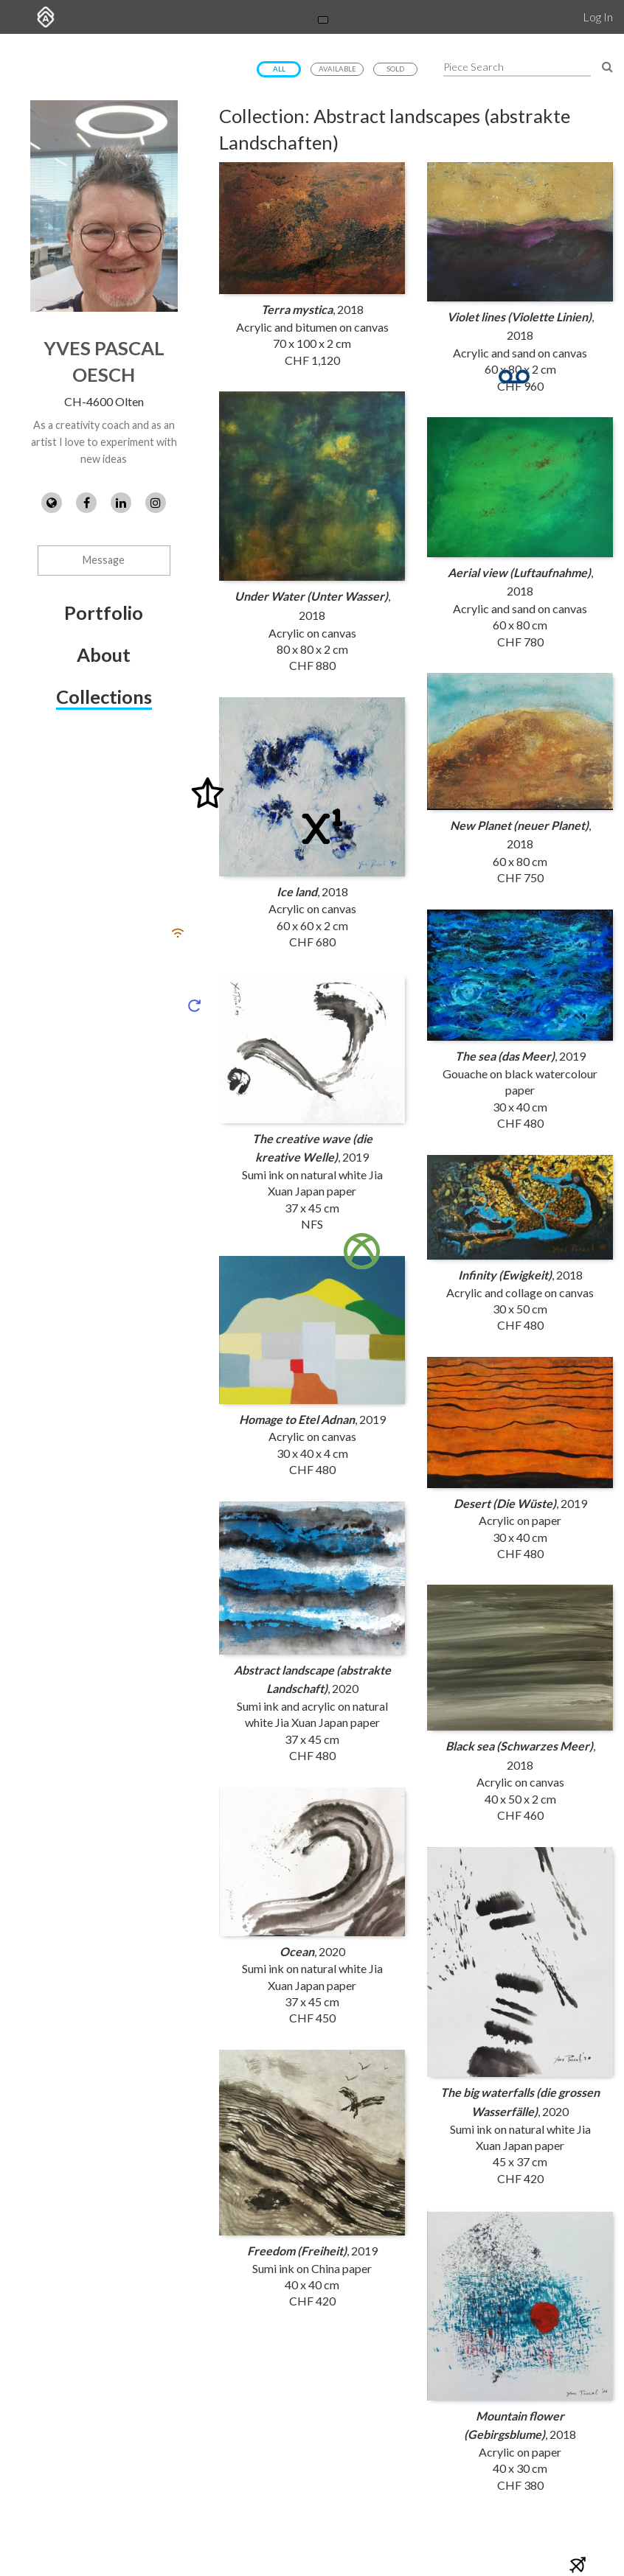  What do you see at coordinates (319, 828) in the screenshot?
I see `apply superscript formatting to selected text` at bounding box center [319, 828].